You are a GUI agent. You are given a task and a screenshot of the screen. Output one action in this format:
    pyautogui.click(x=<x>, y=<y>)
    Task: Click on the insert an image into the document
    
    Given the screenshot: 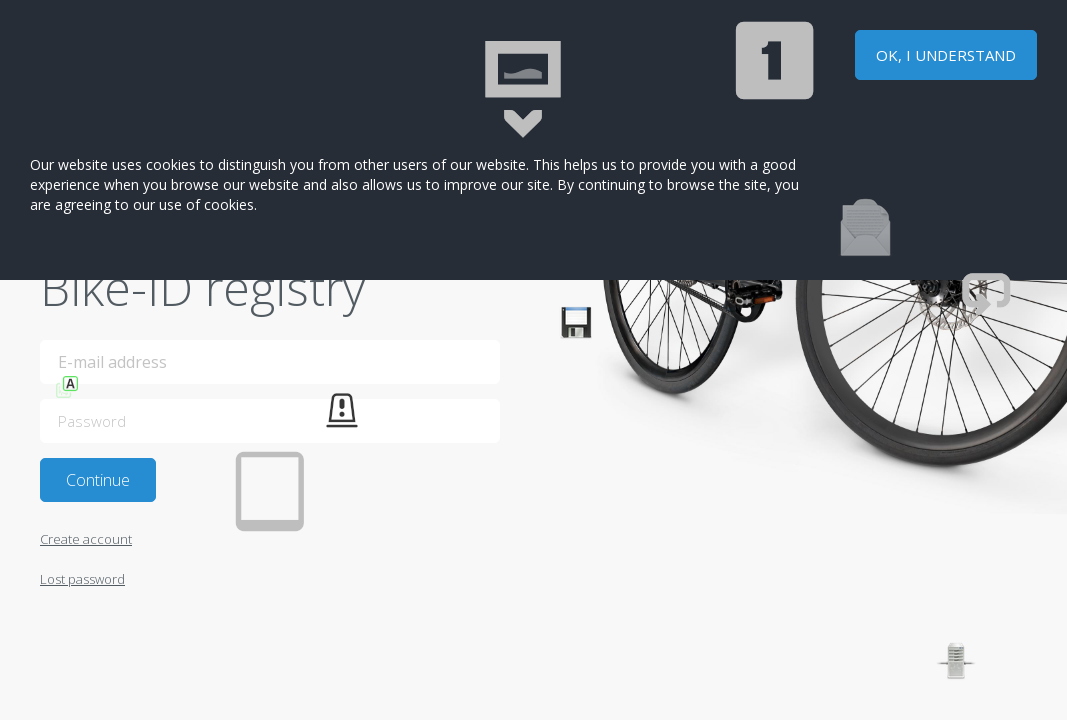 What is the action you would take?
    pyautogui.click(x=523, y=91)
    